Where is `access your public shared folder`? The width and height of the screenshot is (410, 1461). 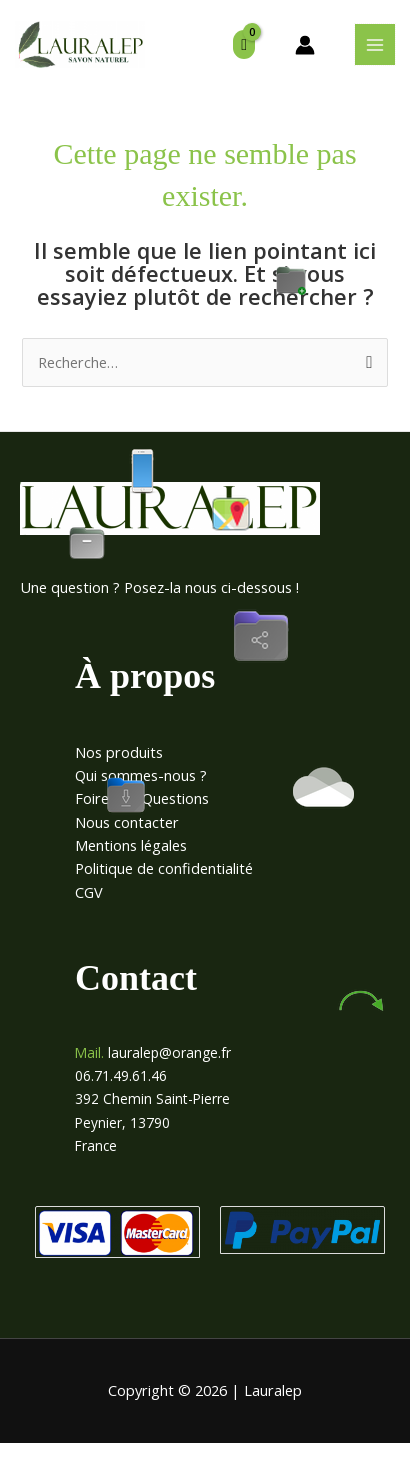
access your public shared folder is located at coordinates (261, 636).